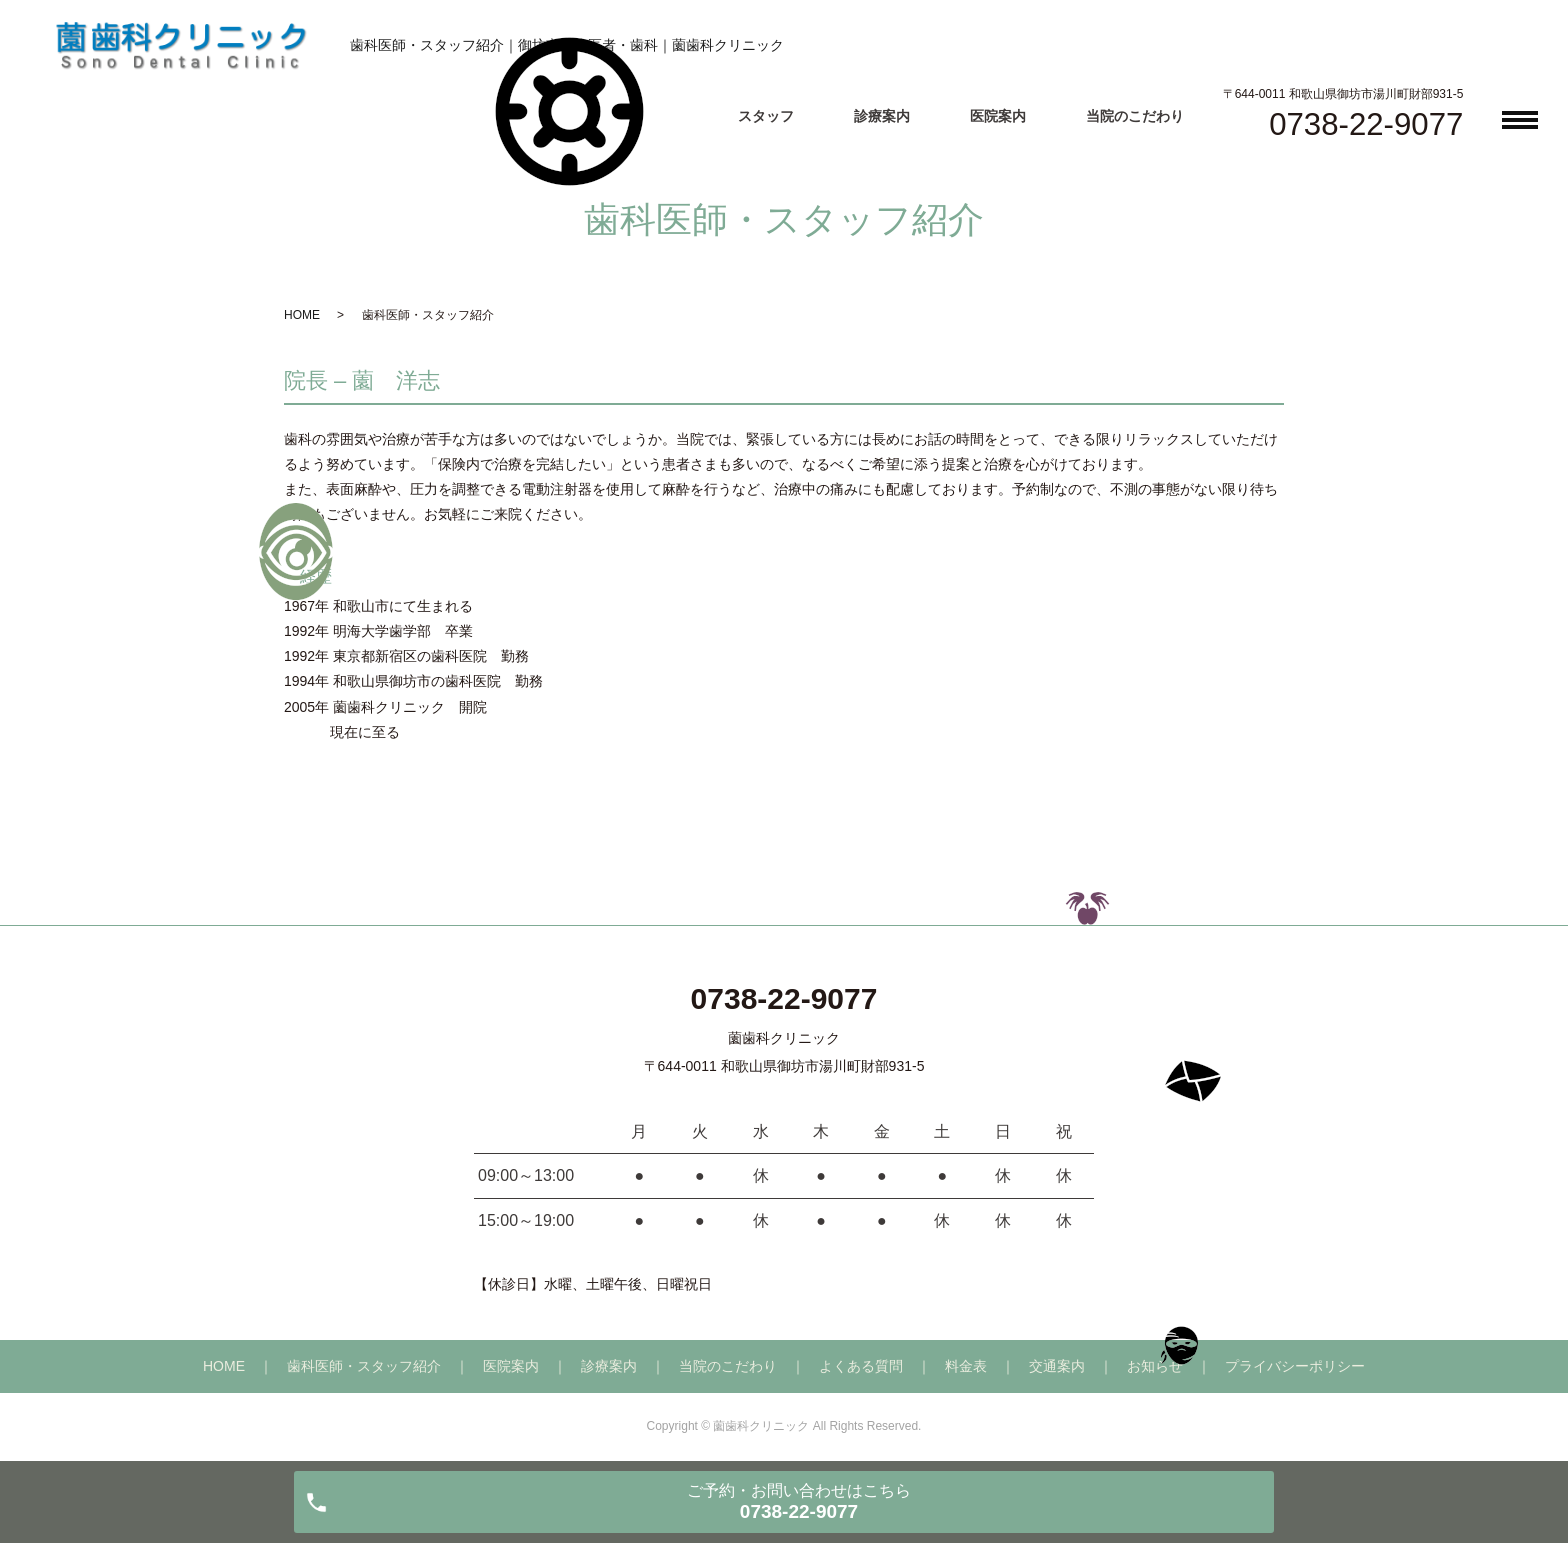  Describe the element at coordinates (569, 111) in the screenshot. I see `access game settings or options` at that location.